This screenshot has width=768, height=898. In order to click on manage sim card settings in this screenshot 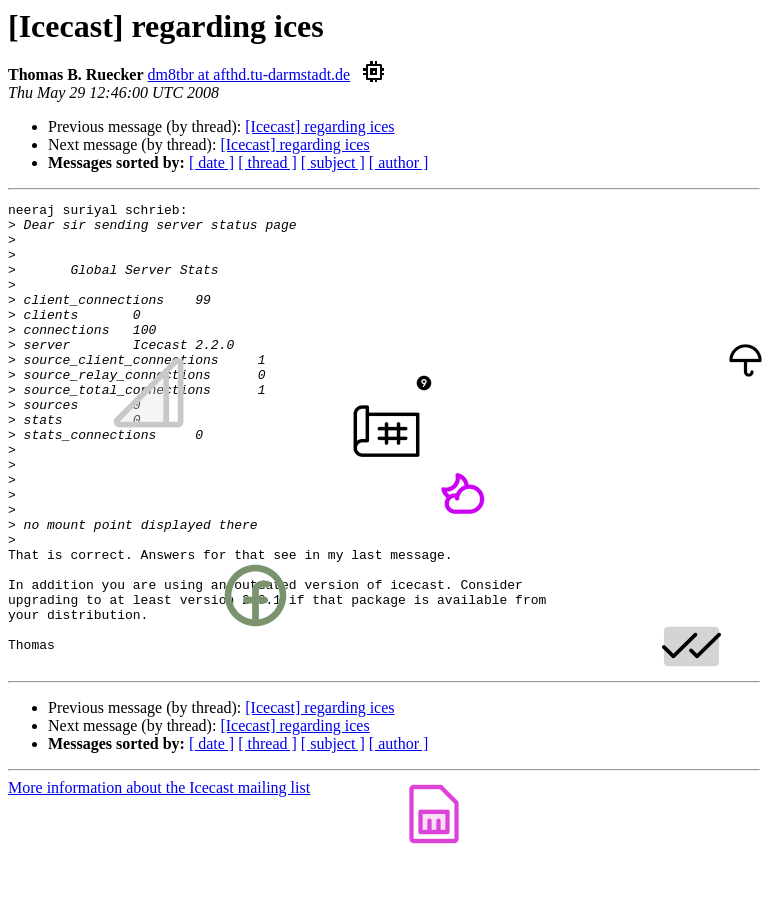, I will do `click(434, 814)`.